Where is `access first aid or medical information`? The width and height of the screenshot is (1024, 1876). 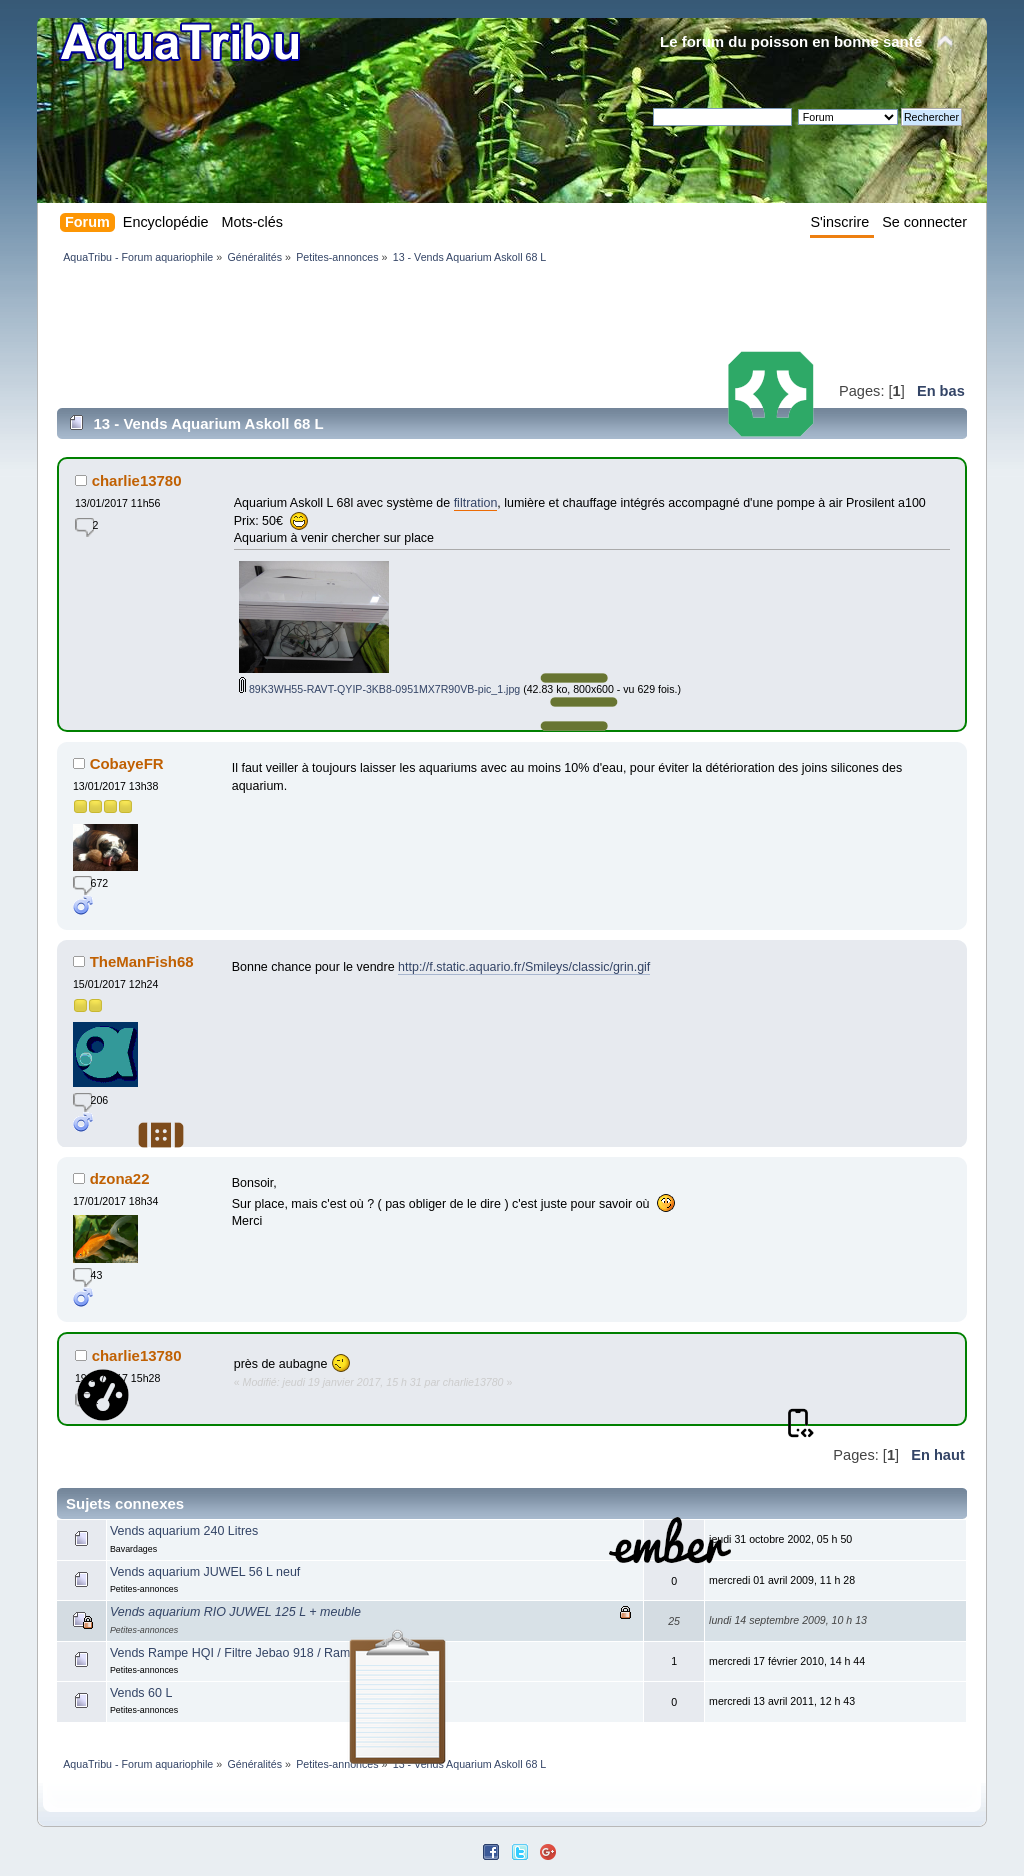
access first aid or medical information is located at coordinates (161, 1135).